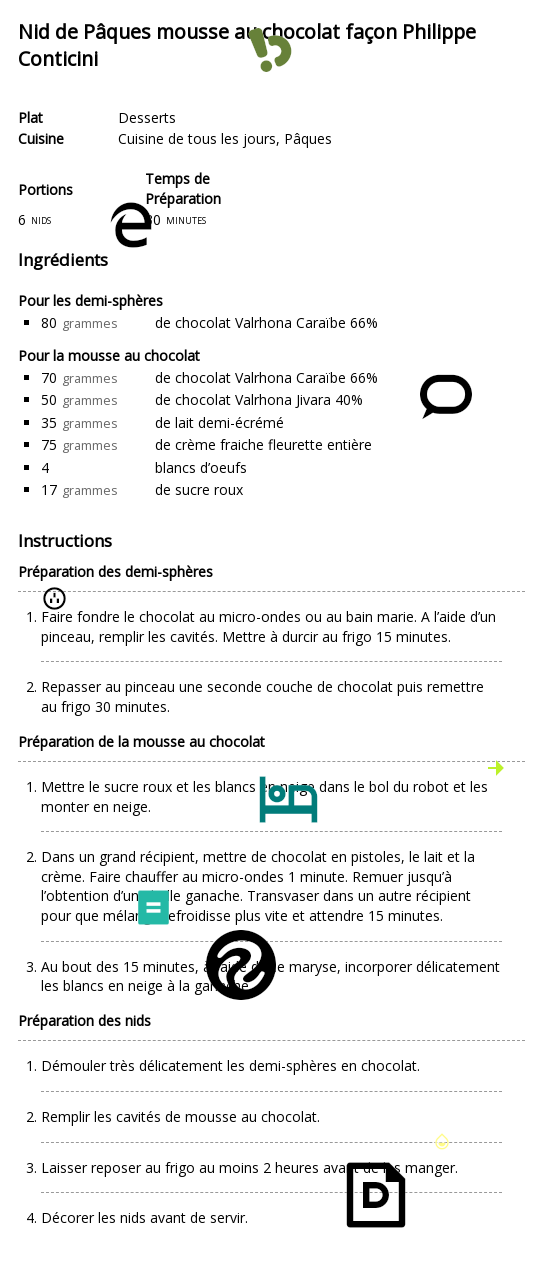 The image size is (543, 1261). What do you see at coordinates (241, 965) in the screenshot?
I see `open Roboflow app or website` at bounding box center [241, 965].